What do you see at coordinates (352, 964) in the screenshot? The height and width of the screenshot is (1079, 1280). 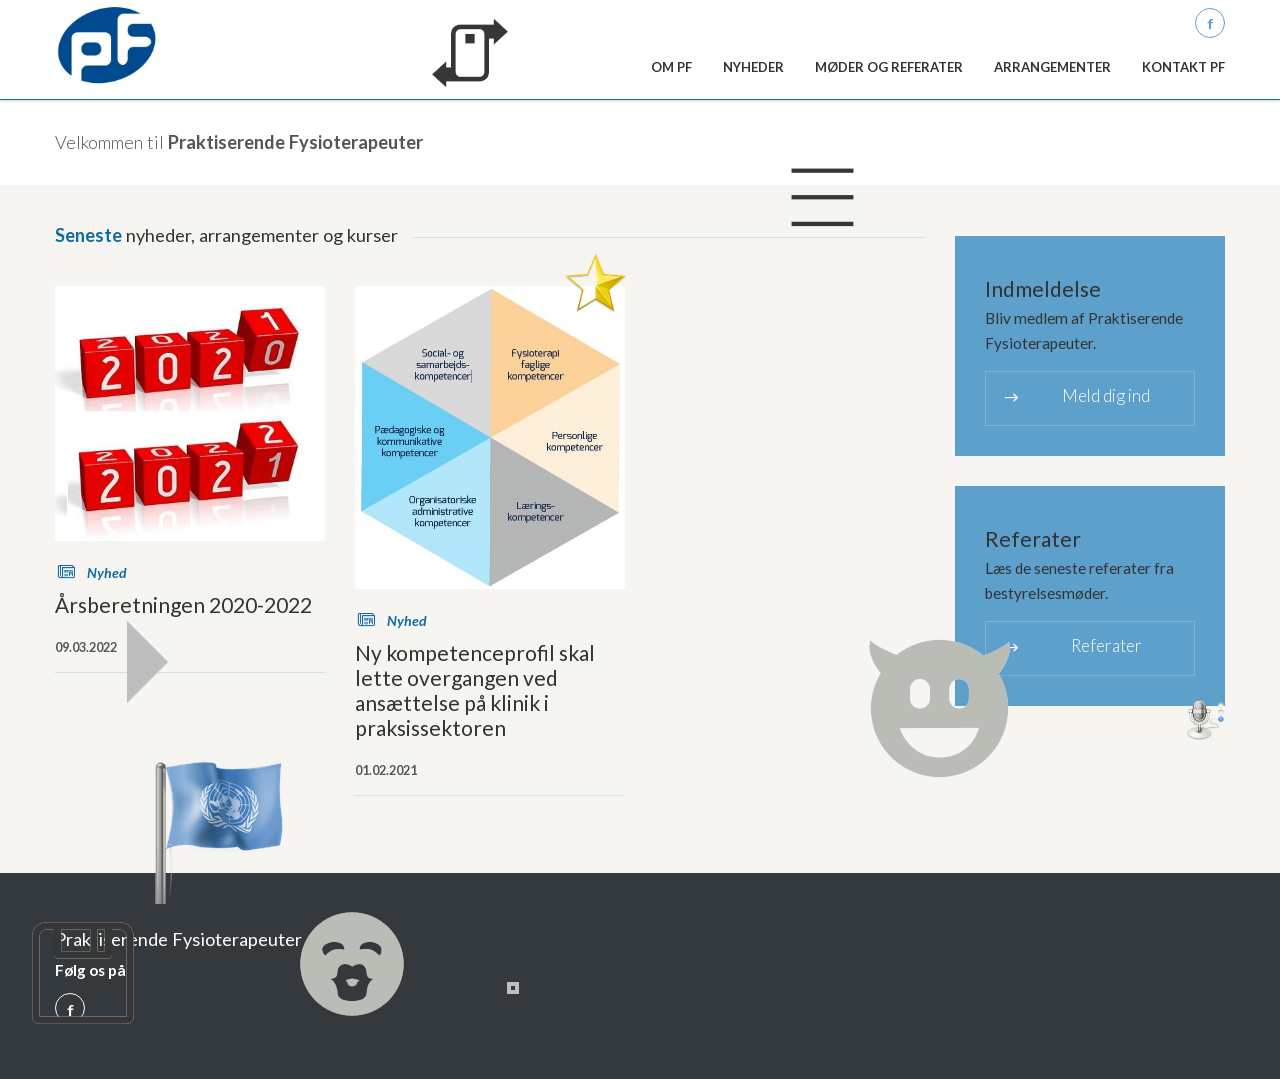 I see `send a kiss or affectionate reaction` at bounding box center [352, 964].